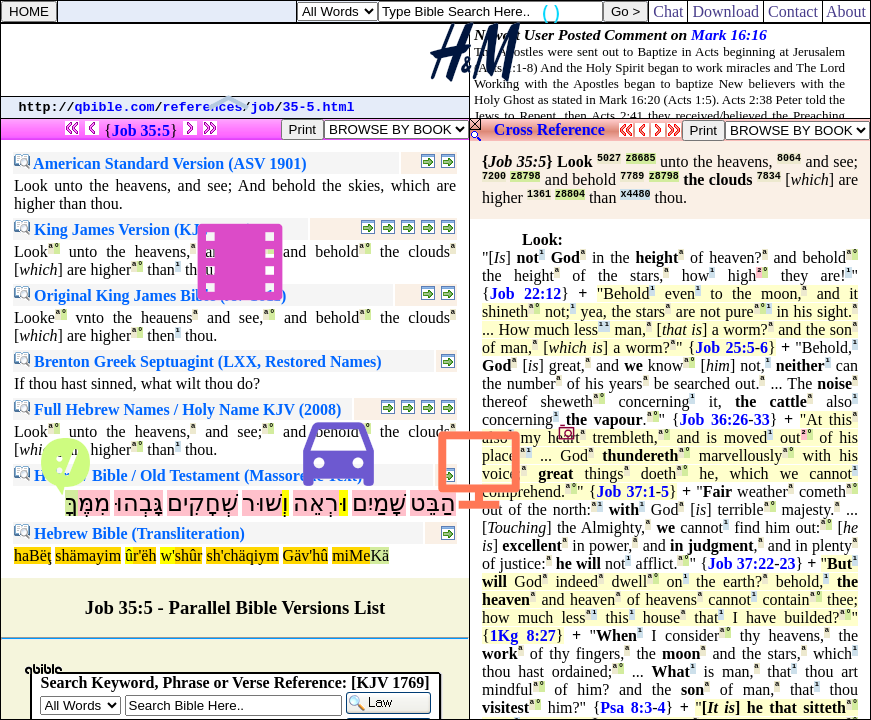 The height and width of the screenshot is (720, 871). Describe the element at coordinates (475, 52) in the screenshot. I see `open the H&M shopping app` at that location.